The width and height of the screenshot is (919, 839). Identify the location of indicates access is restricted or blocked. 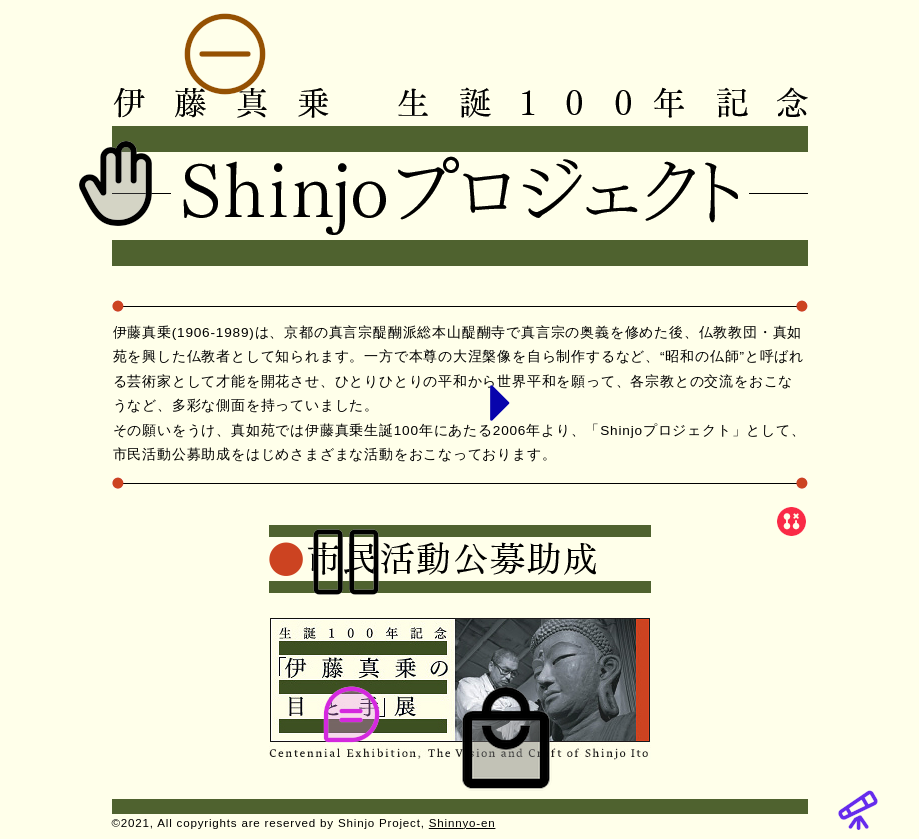
(225, 54).